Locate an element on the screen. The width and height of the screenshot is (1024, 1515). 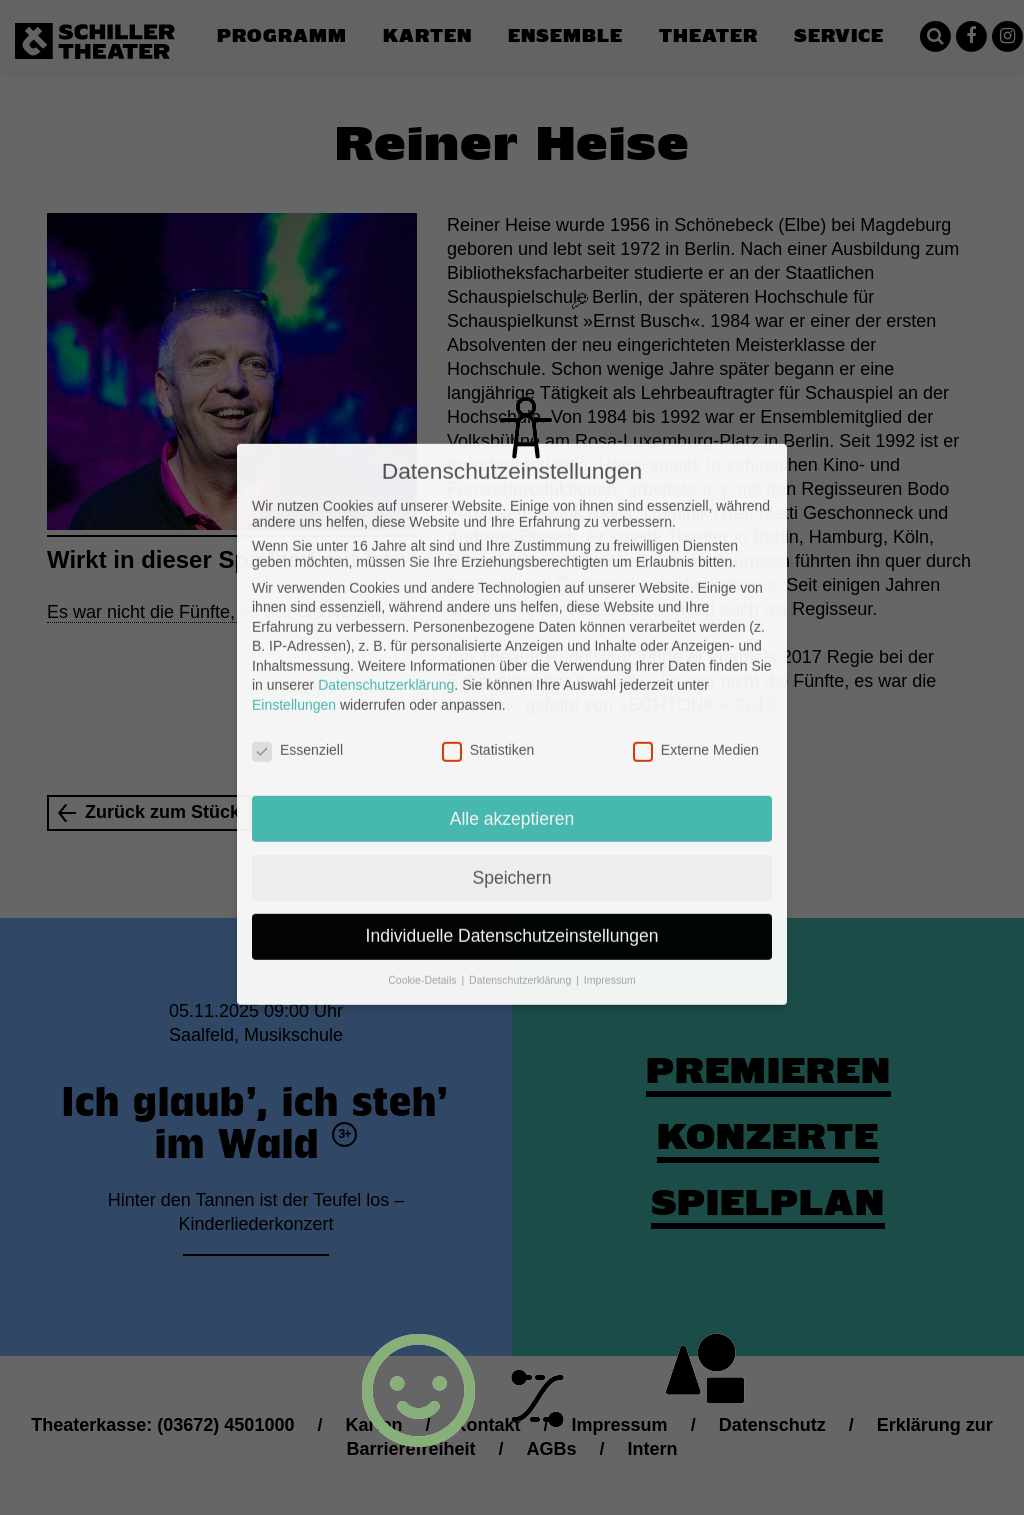
access shape tools or drawing options is located at coordinates (706, 1371).